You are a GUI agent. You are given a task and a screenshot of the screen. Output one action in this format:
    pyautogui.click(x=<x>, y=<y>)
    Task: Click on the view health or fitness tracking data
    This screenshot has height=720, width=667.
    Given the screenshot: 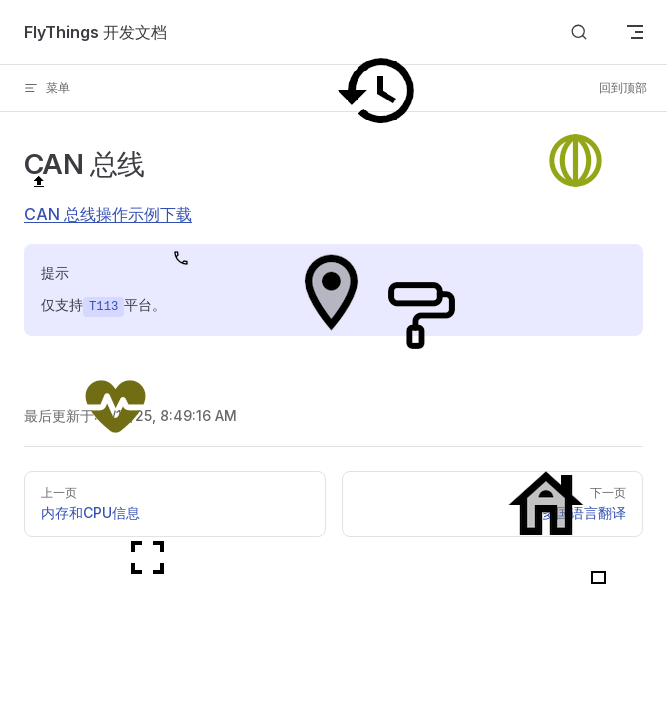 What is the action you would take?
    pyautogui.click(x=115, y=406)
    